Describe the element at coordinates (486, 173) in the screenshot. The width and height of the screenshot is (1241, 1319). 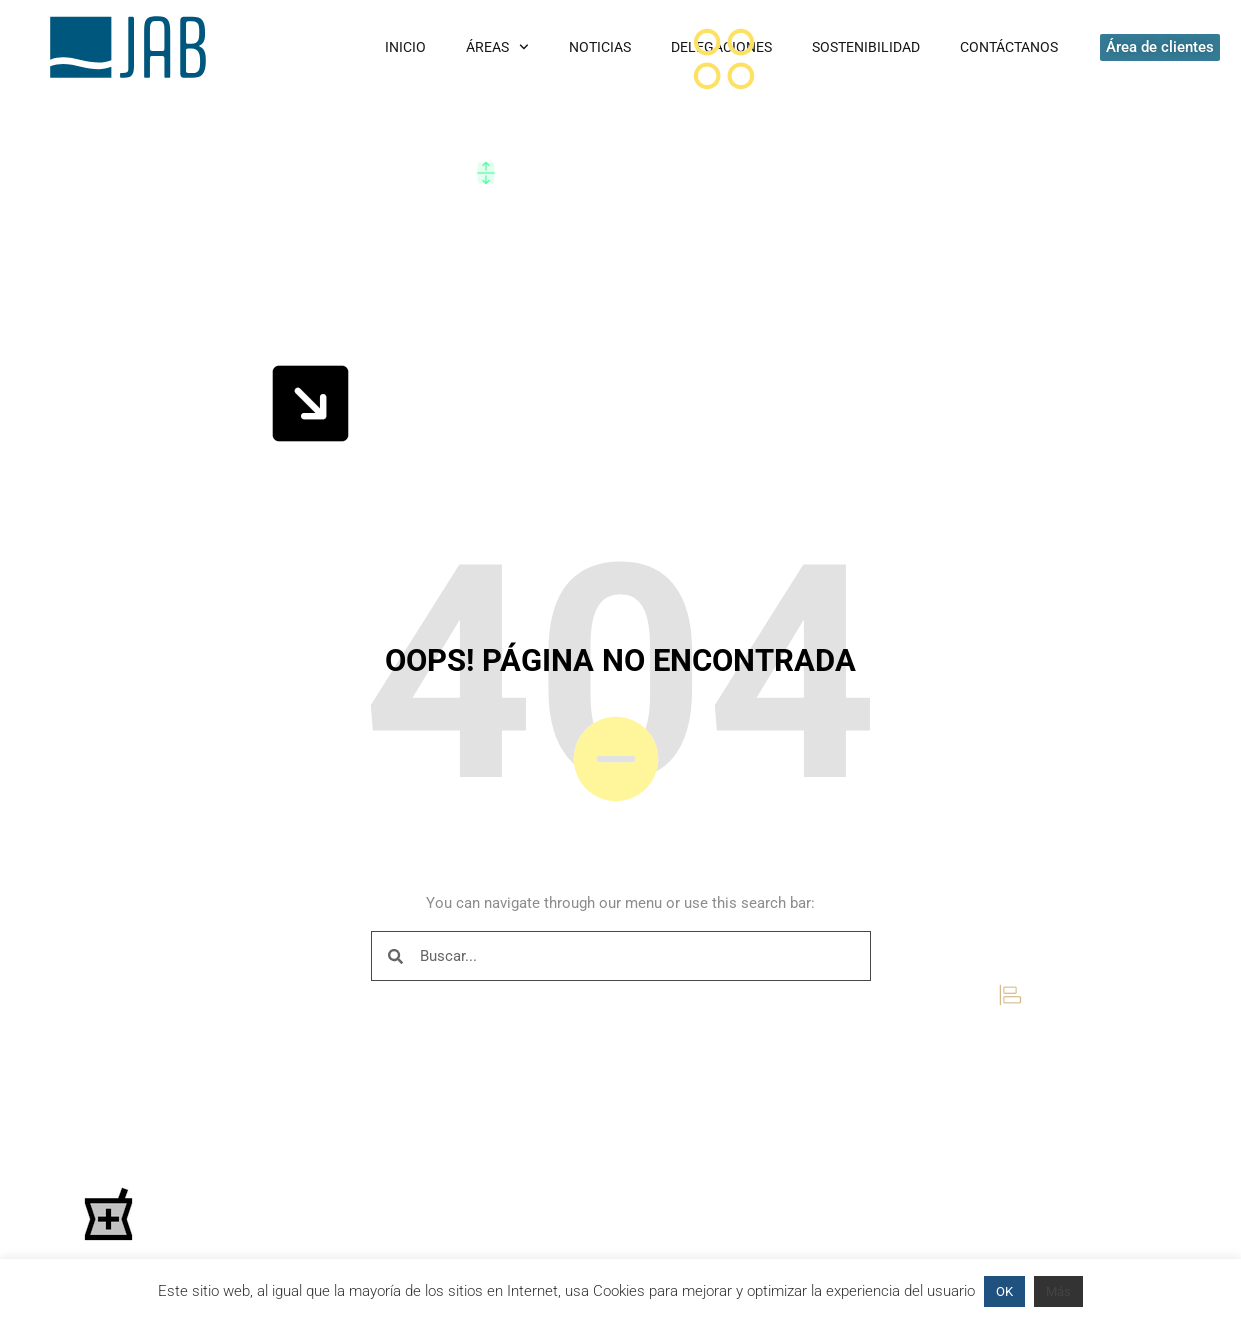
I see `expand content vertically` at that location.